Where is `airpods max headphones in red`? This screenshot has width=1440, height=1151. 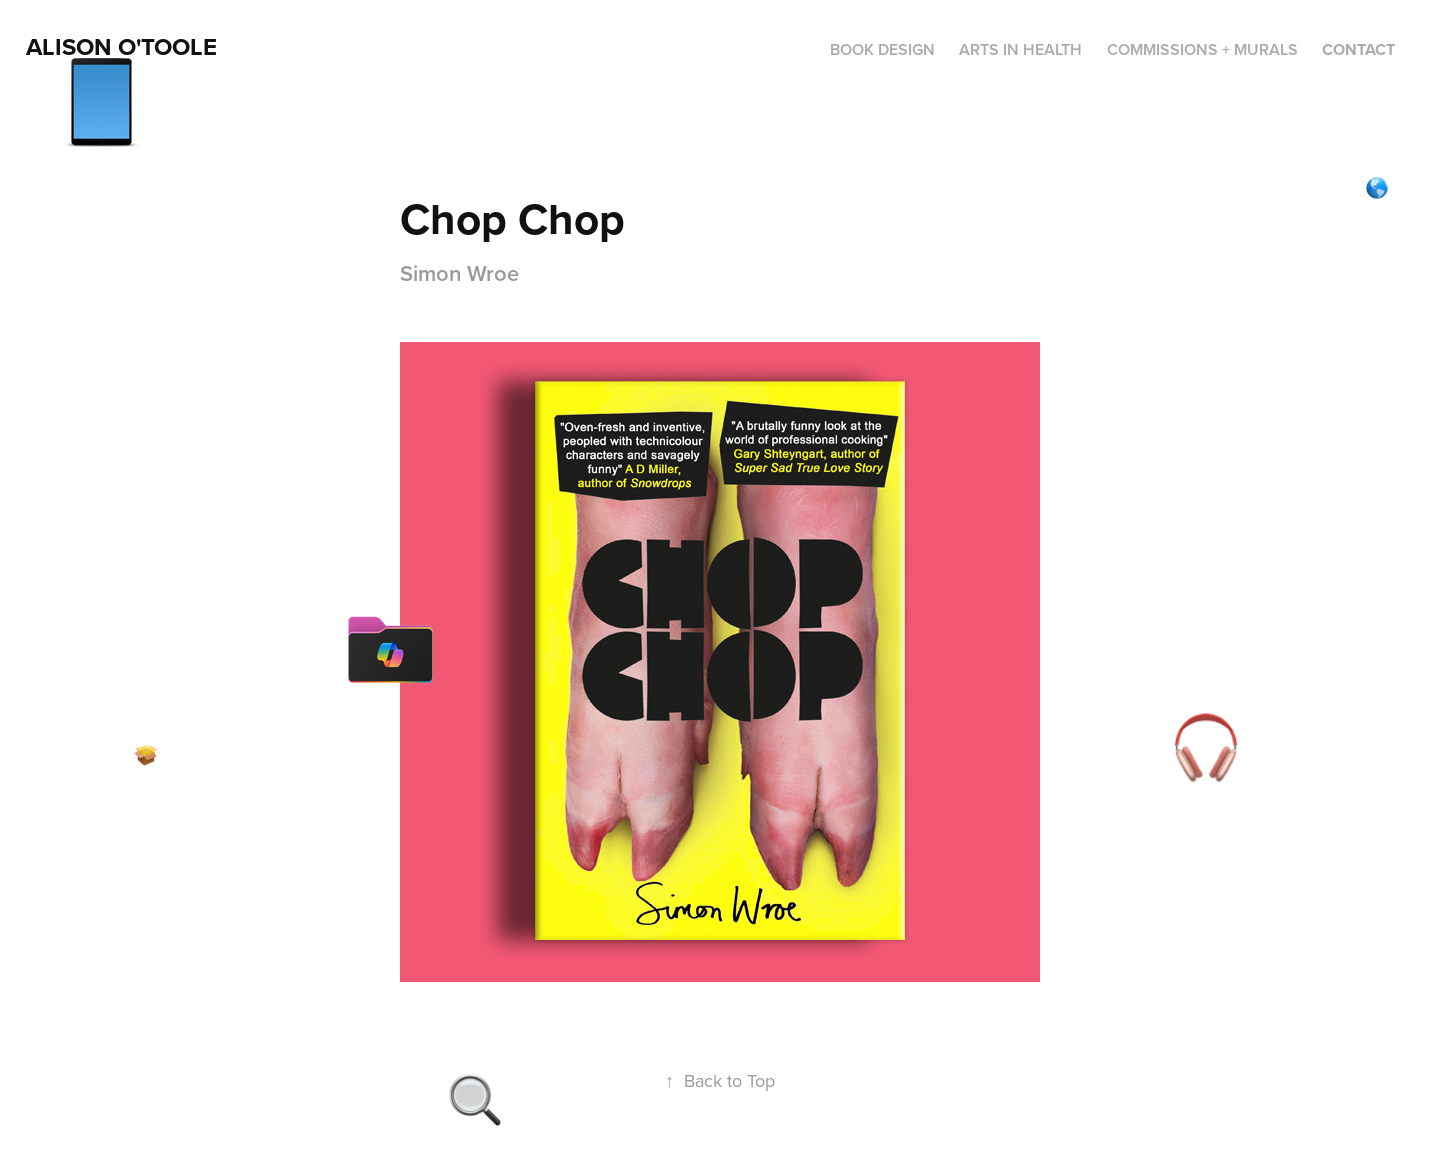
airpods max headphones in red is located at coordinates (1206, 748).